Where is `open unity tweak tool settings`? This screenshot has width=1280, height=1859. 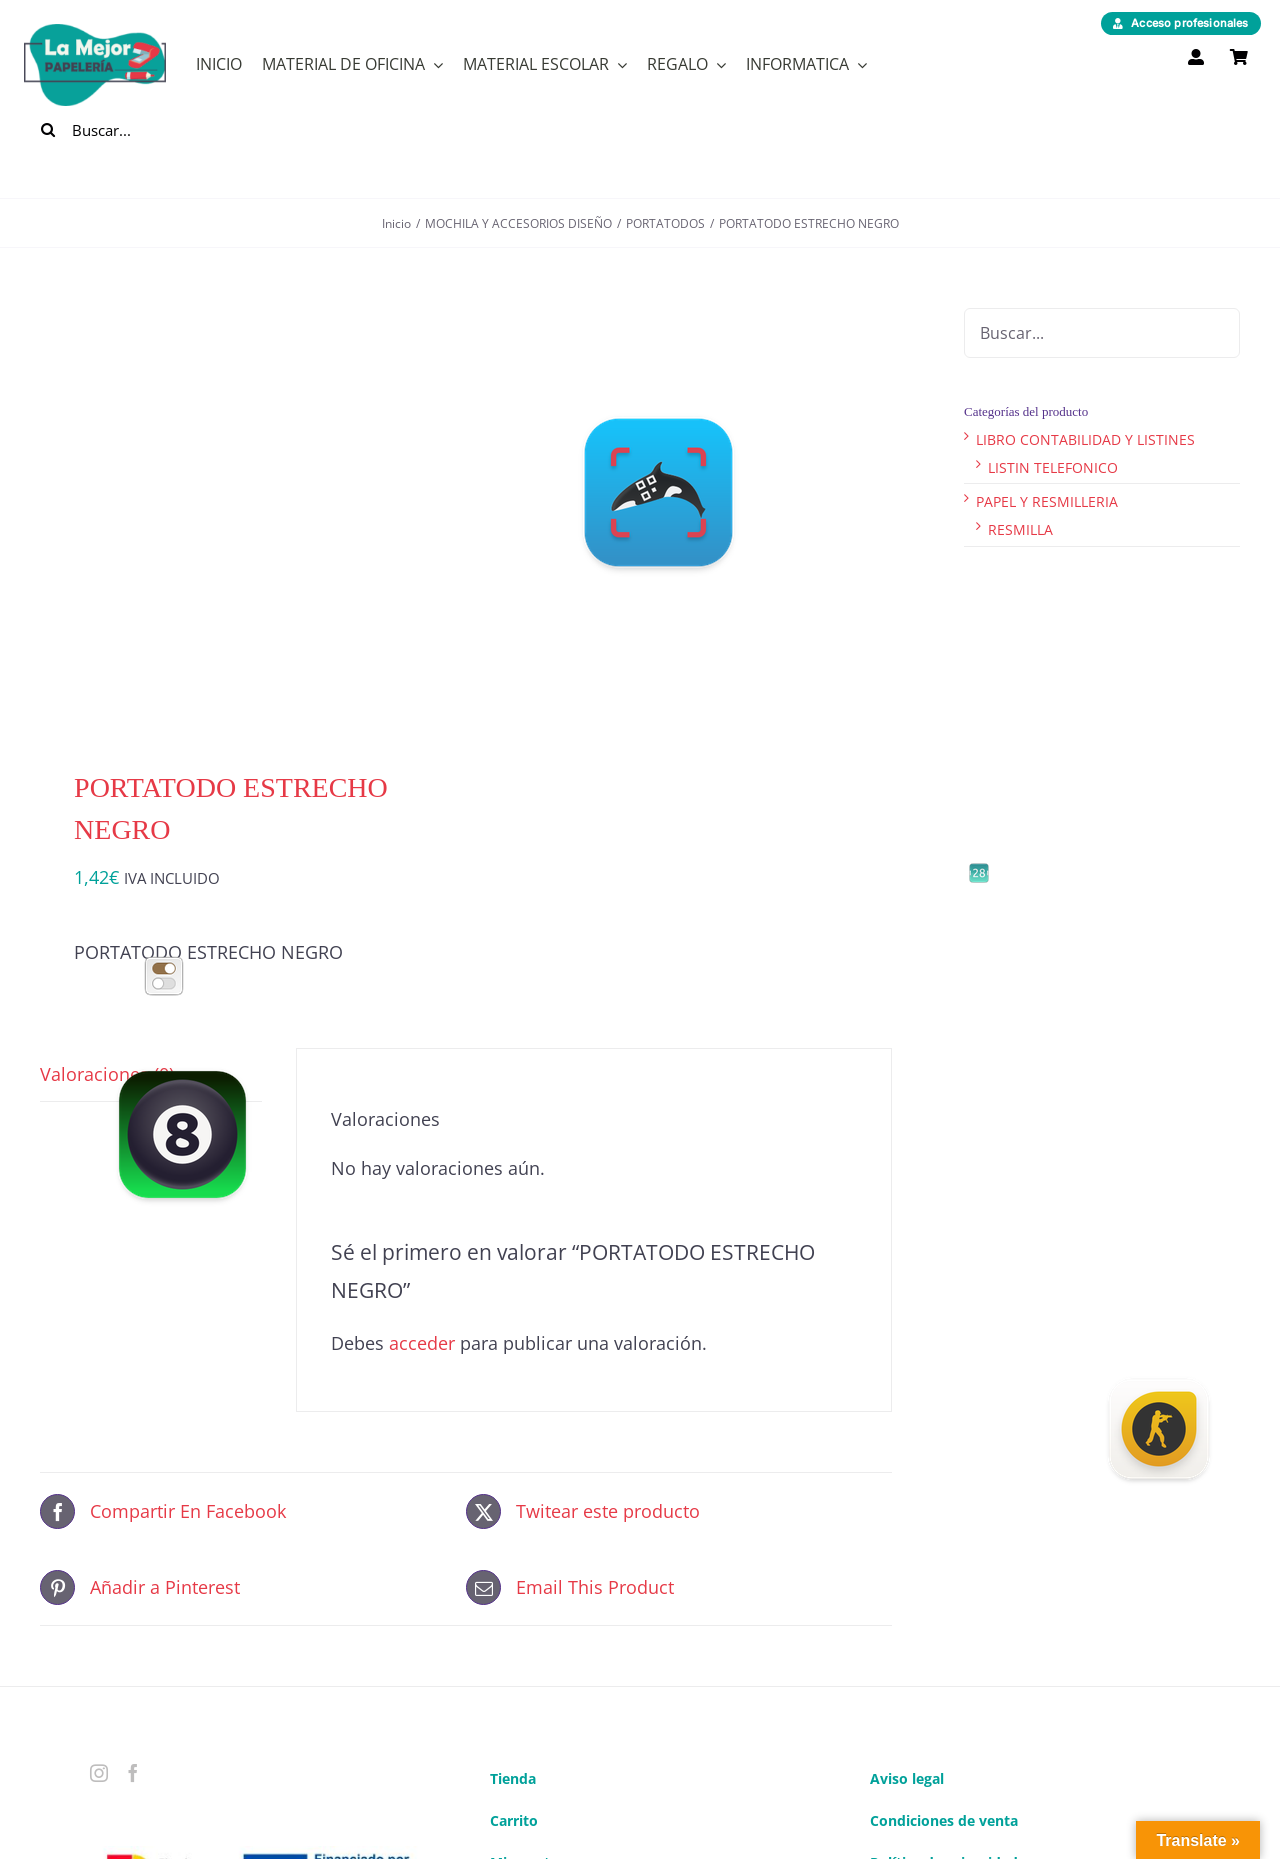
open unity tweak tool settings is located at coordinates (164, 976).